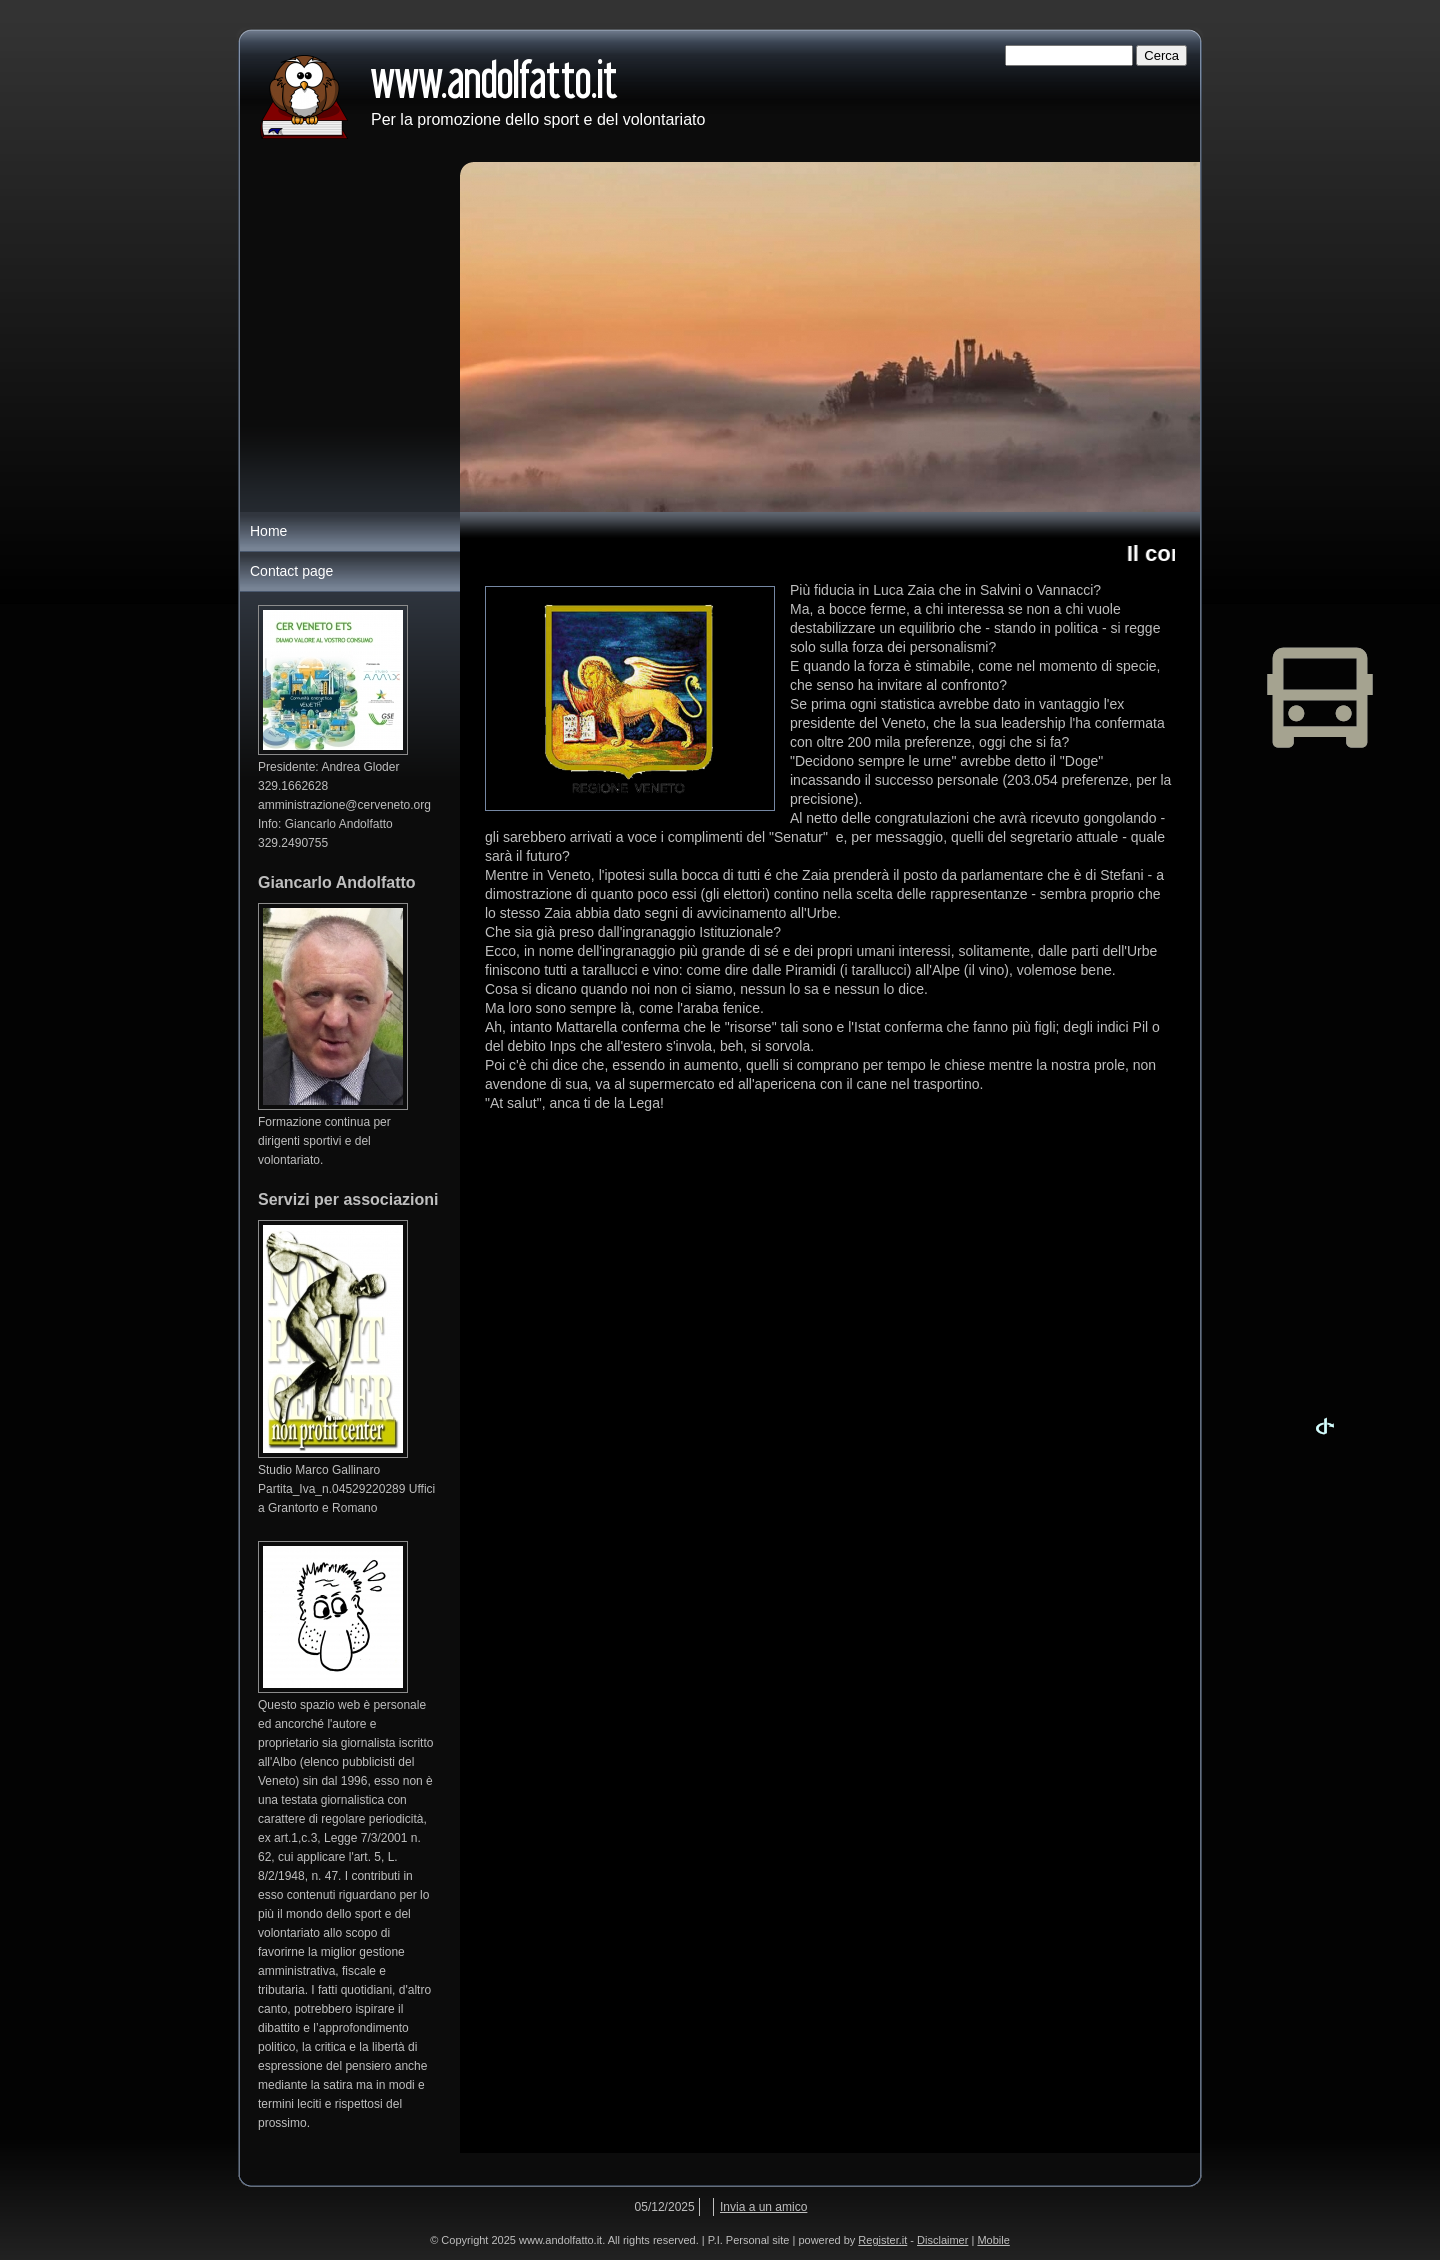 Image resolution: width=1440 pixels, height=2260 pixels. What do you see at coordinates (1325, 1426) in the screenshot?
I see `sign in with OpenID authentication` at bounding box center [1325, 1426].